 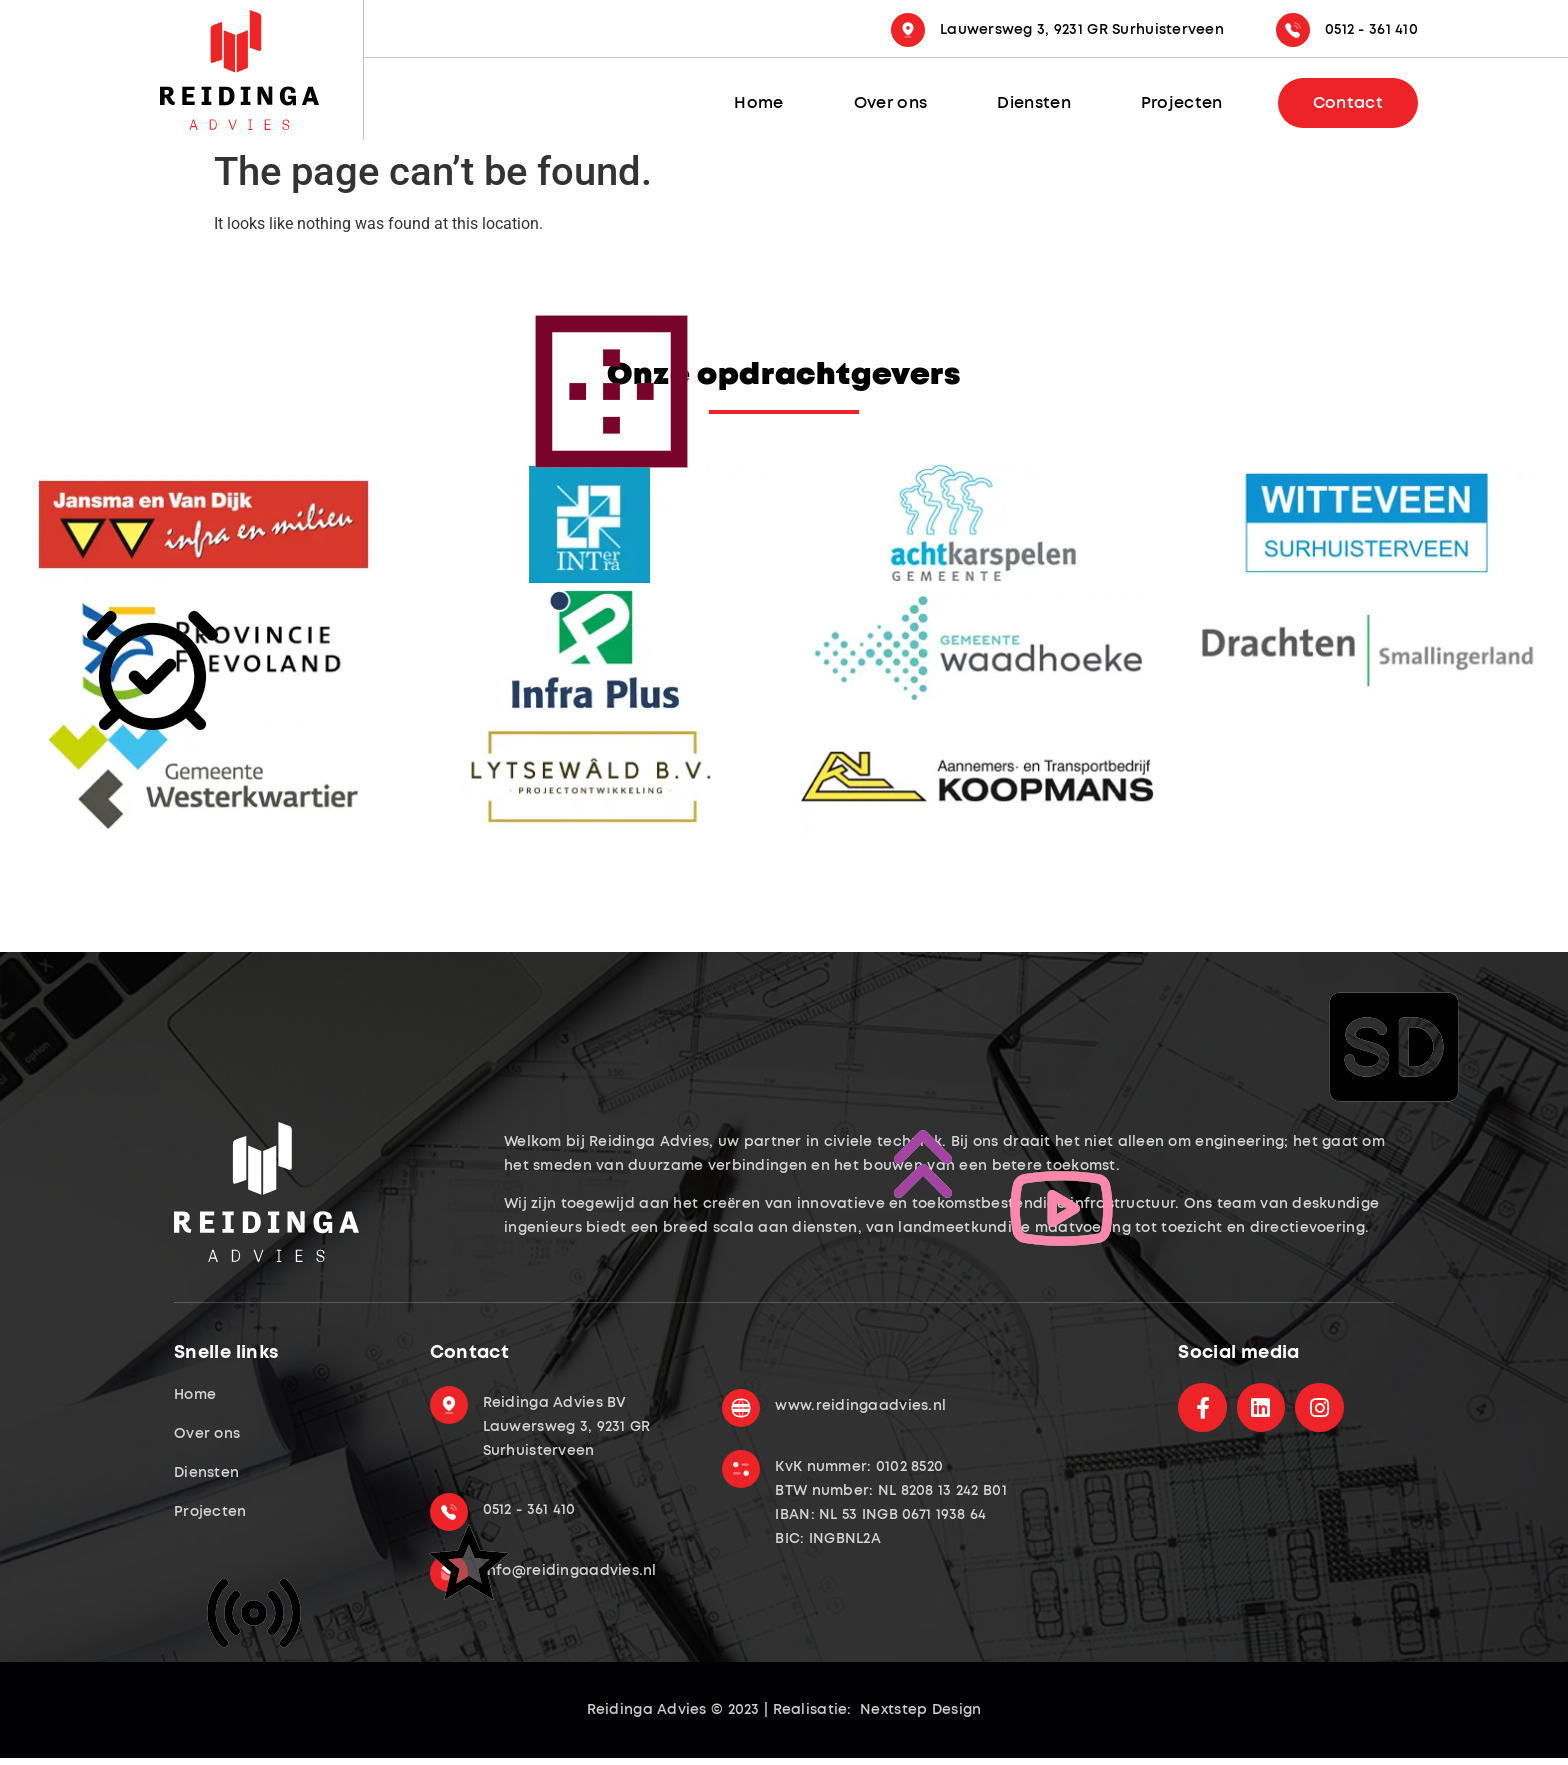 I want to click on indicates standard definition video quality, so click(x=1394, y=1047).